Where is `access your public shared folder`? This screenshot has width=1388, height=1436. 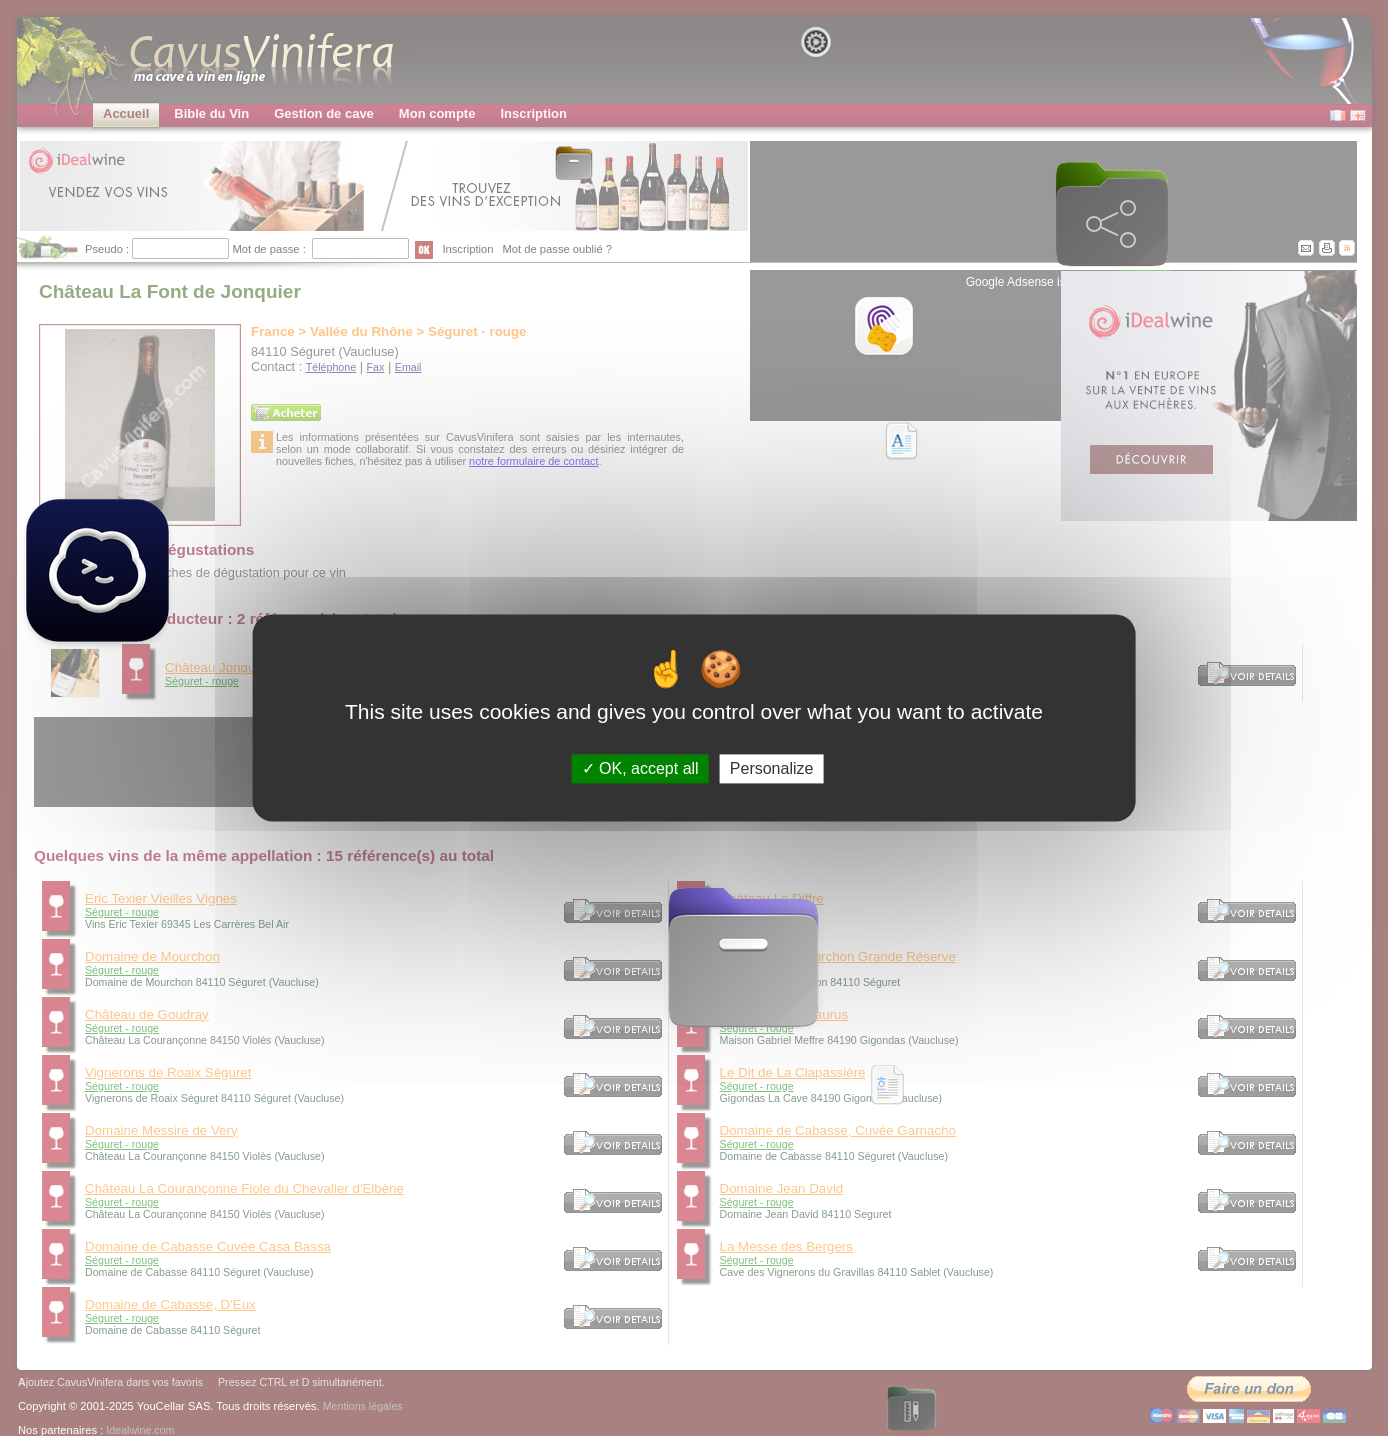 access your public shared folder is located at coordinates (1112, 214).